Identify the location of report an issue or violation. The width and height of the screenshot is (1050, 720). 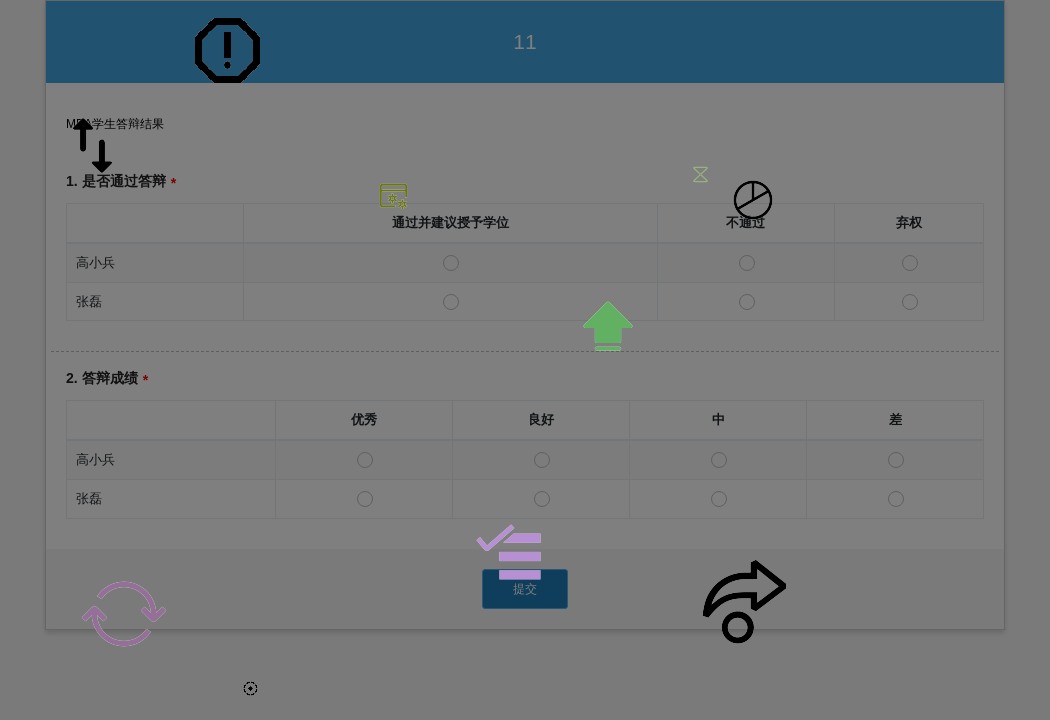
(227, 50).